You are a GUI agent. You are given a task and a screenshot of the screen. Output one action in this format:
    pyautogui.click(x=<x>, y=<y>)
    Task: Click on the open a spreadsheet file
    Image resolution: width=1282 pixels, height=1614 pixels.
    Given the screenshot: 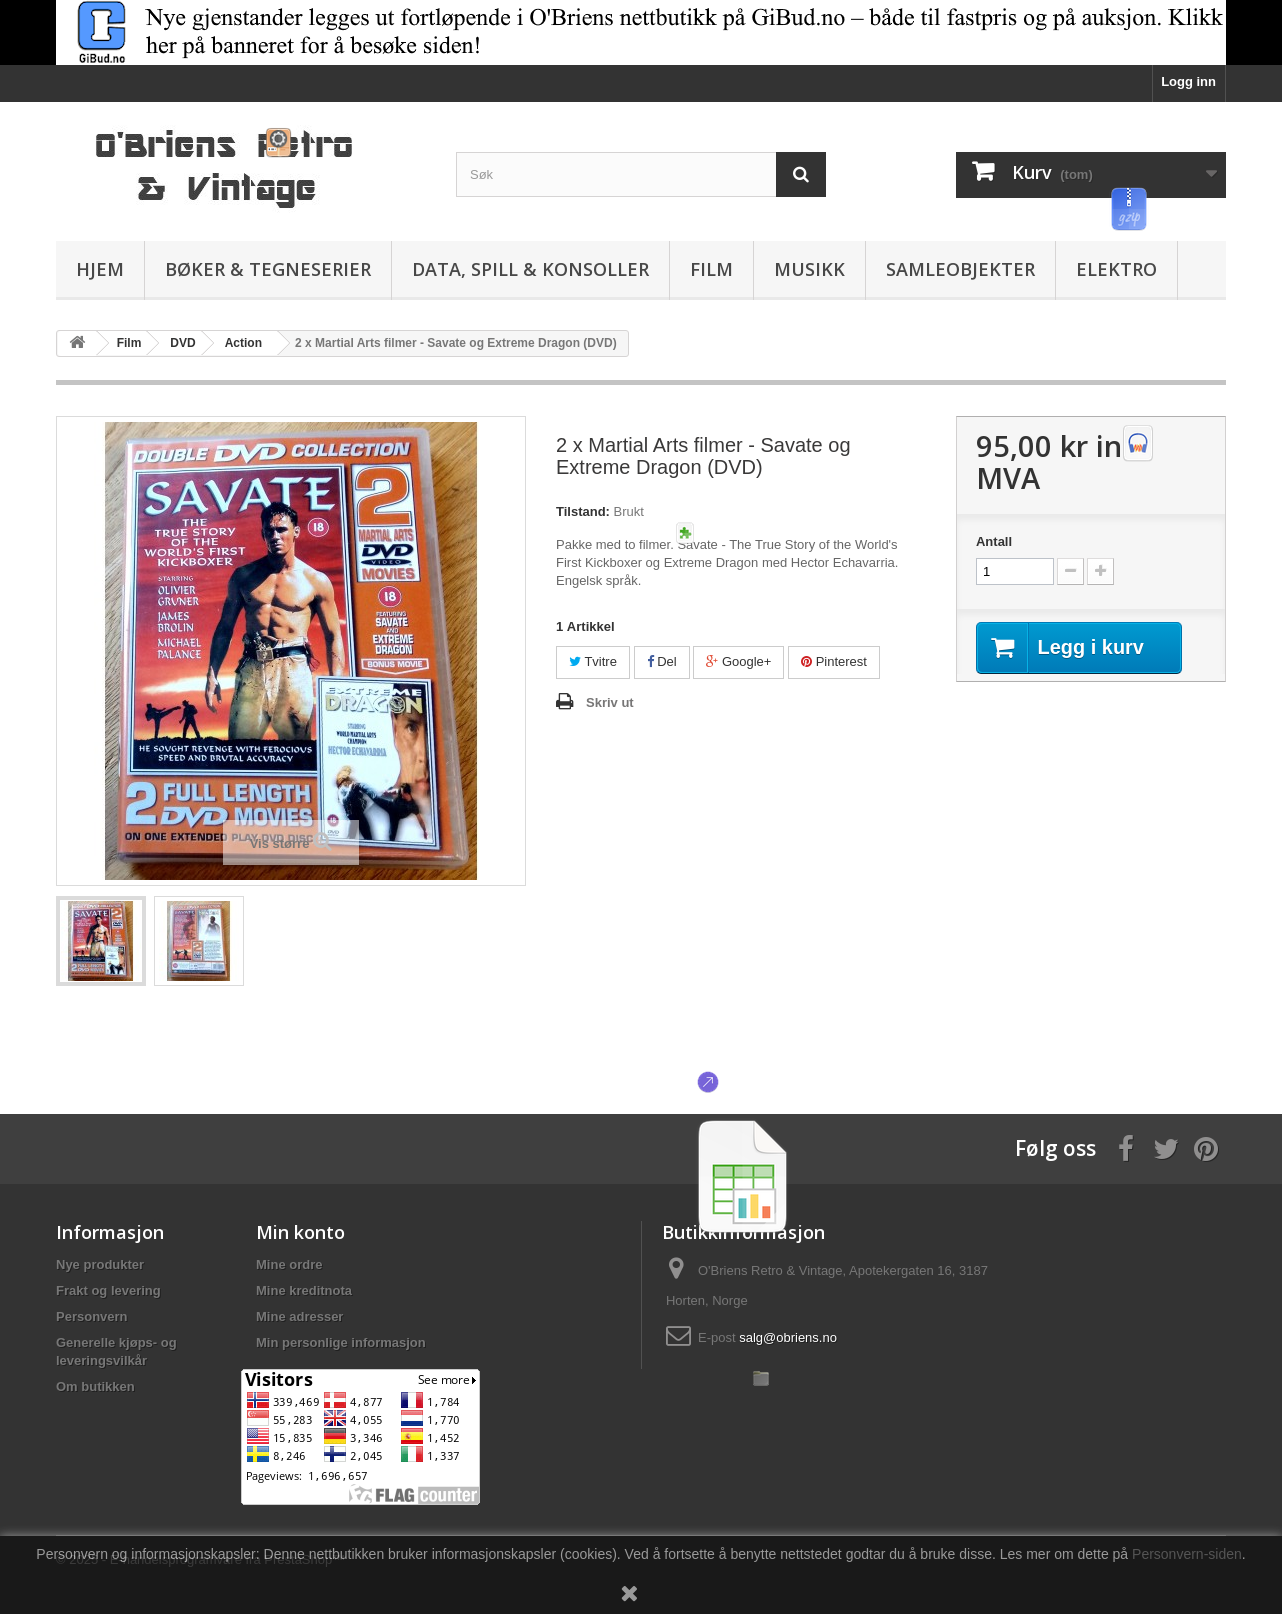 What is the action you would take?
    pyautogui.click(x=742, y=1176)
    